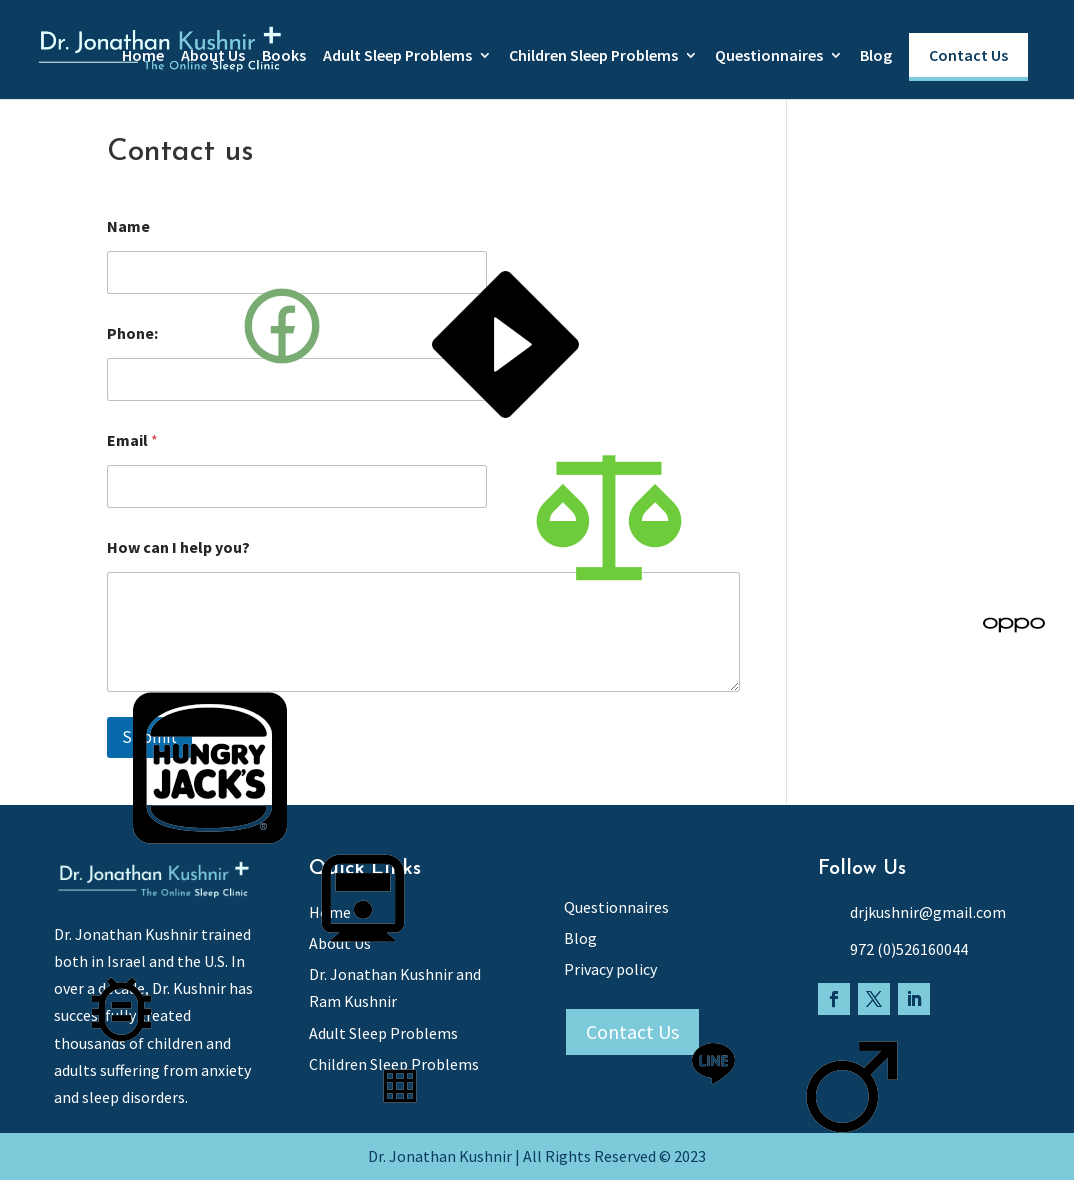 This screenshot has width=1074, height=1180. Describe the element at coordinates (713, 1063) in the screenshot. I see `open LINE messaging app` at that location.